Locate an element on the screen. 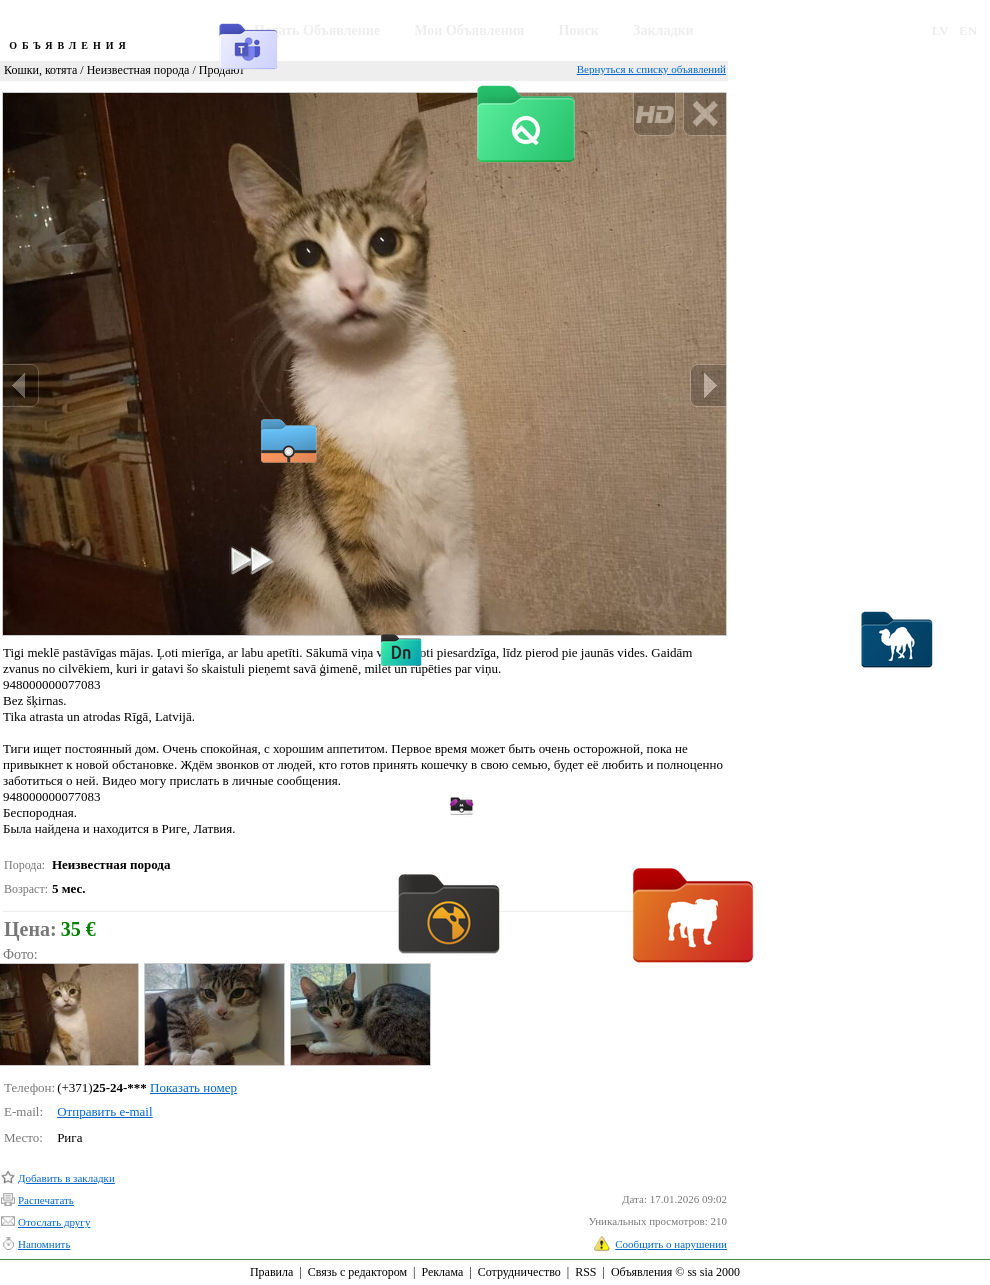  open pokémon master ball themed folder is located at coordinates (461, 806).